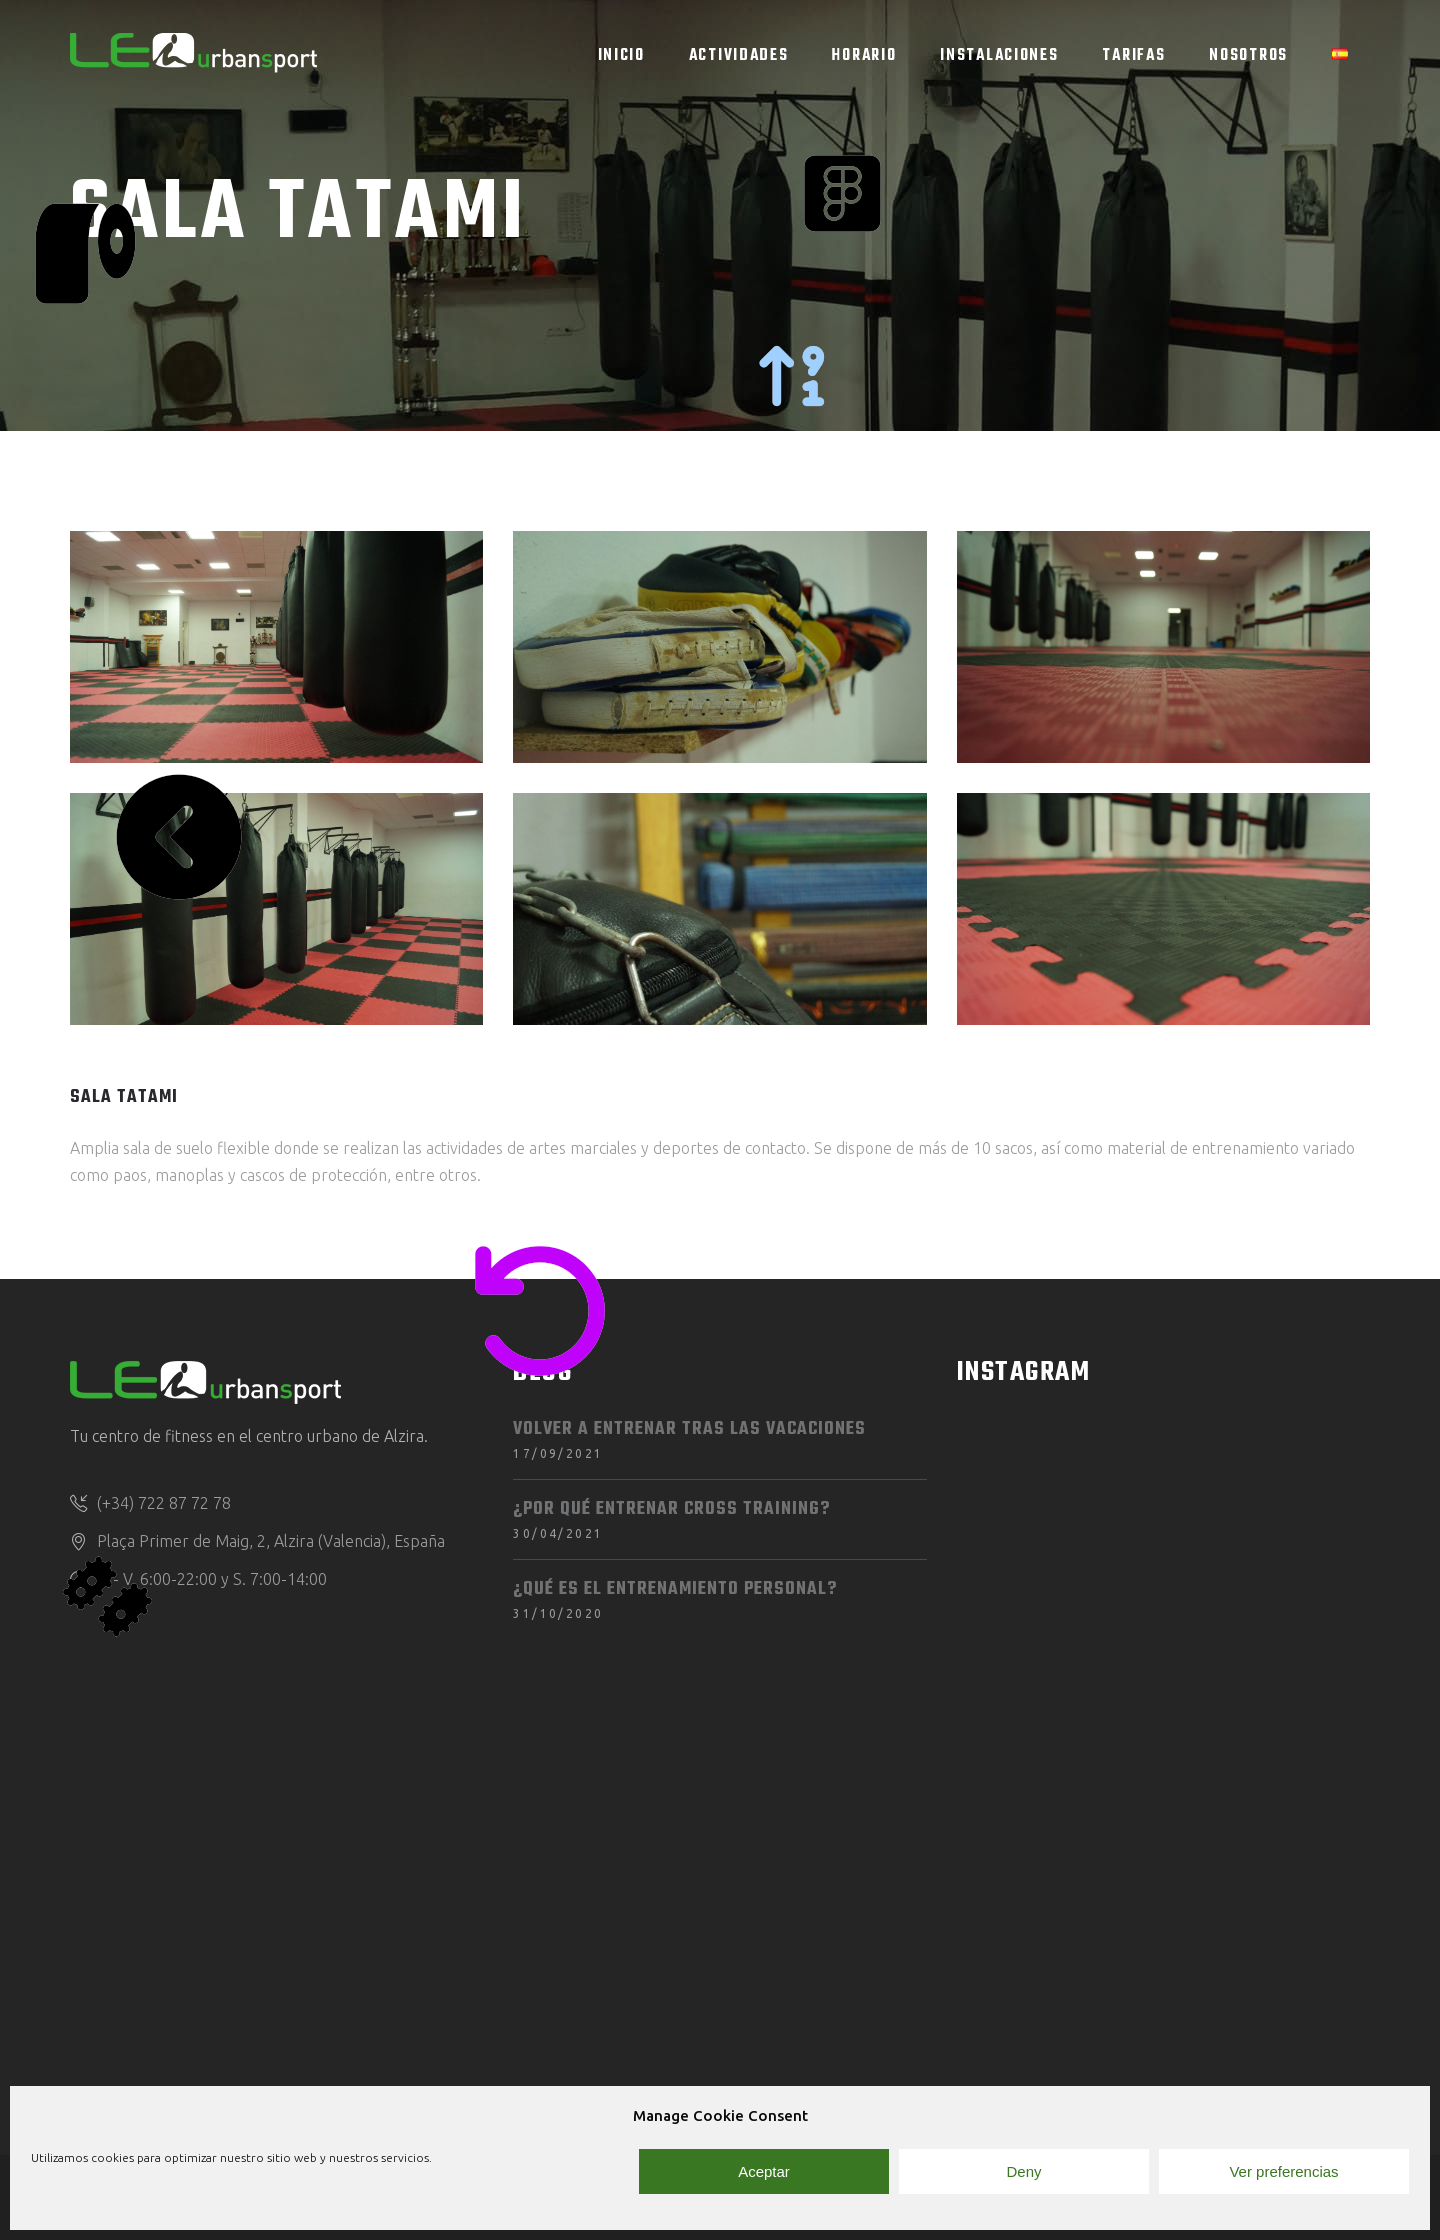 The image size is (1440, 2240). What do you see at coordinates (85, 247) in the screenshot?
I see `indicates restroom or bathroom location` at bounding box center [85, 247].